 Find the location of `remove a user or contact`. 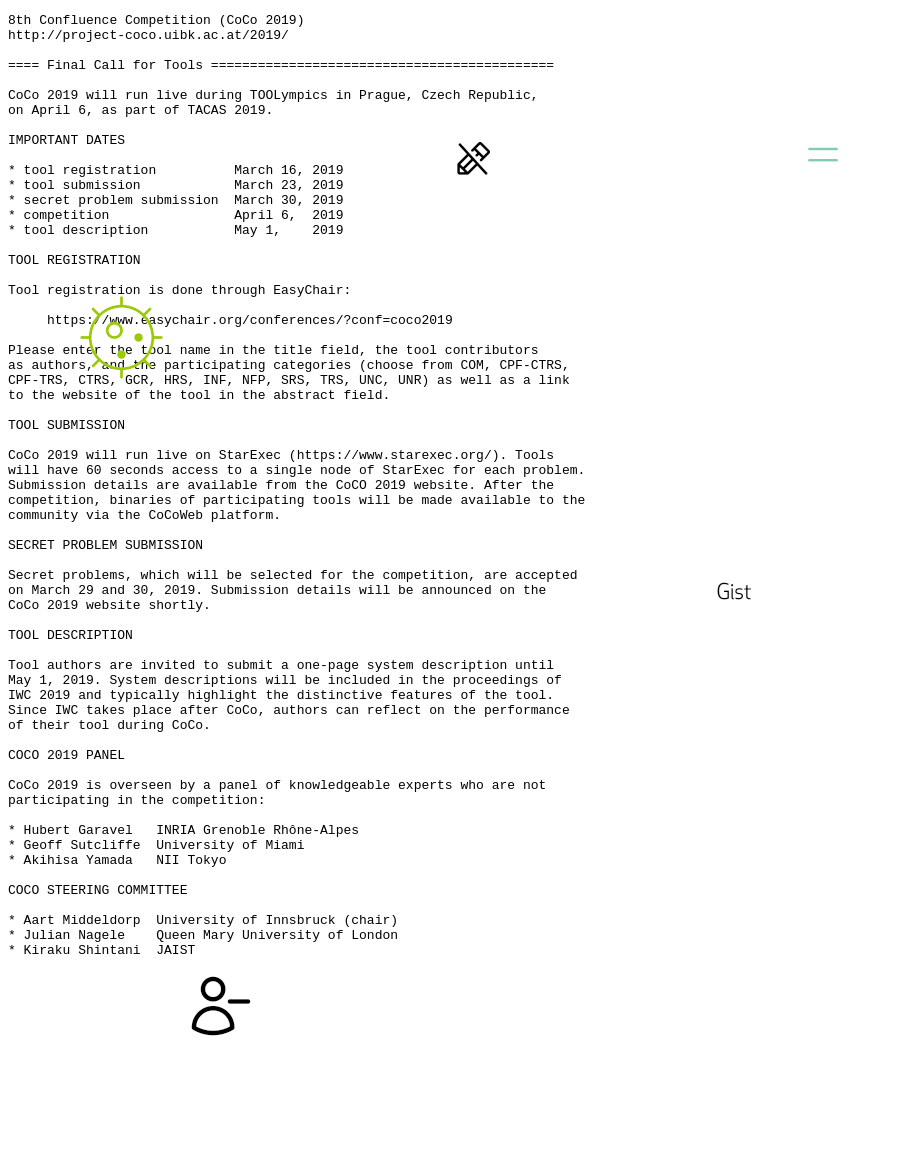

remove a user or contact is located at coordinates (218, 1006).